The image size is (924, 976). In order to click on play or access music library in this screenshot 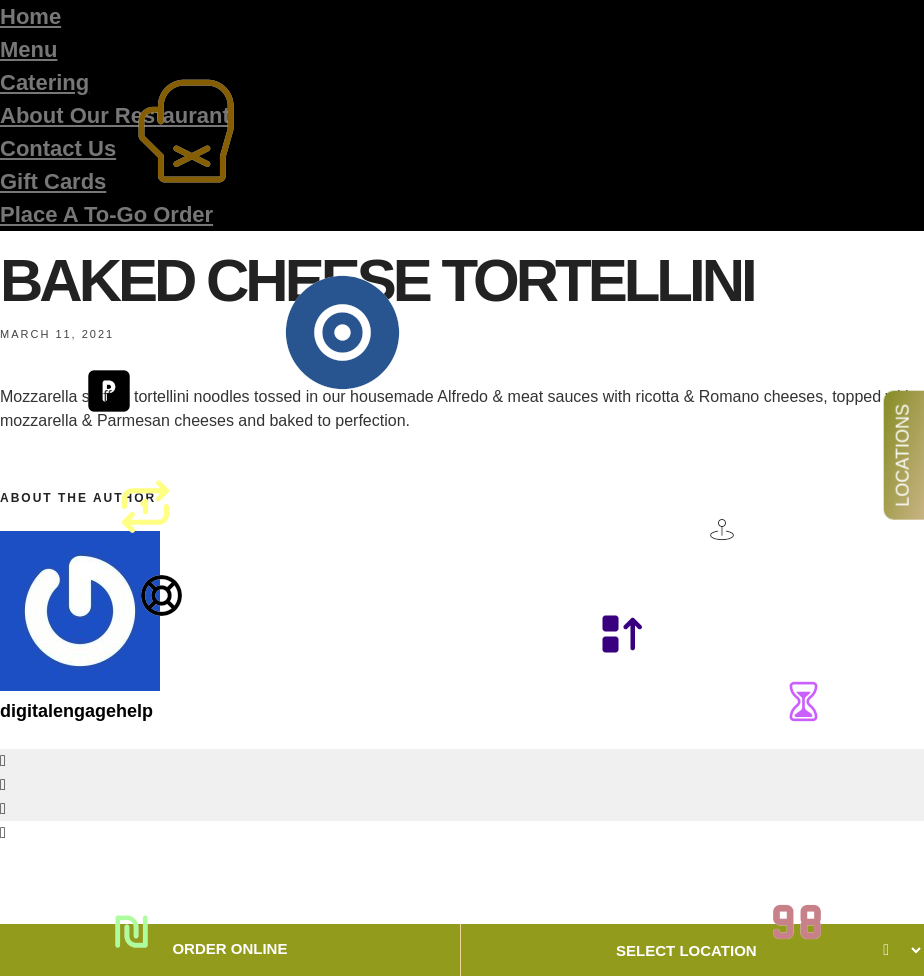, I will do `click(342, 332)`.